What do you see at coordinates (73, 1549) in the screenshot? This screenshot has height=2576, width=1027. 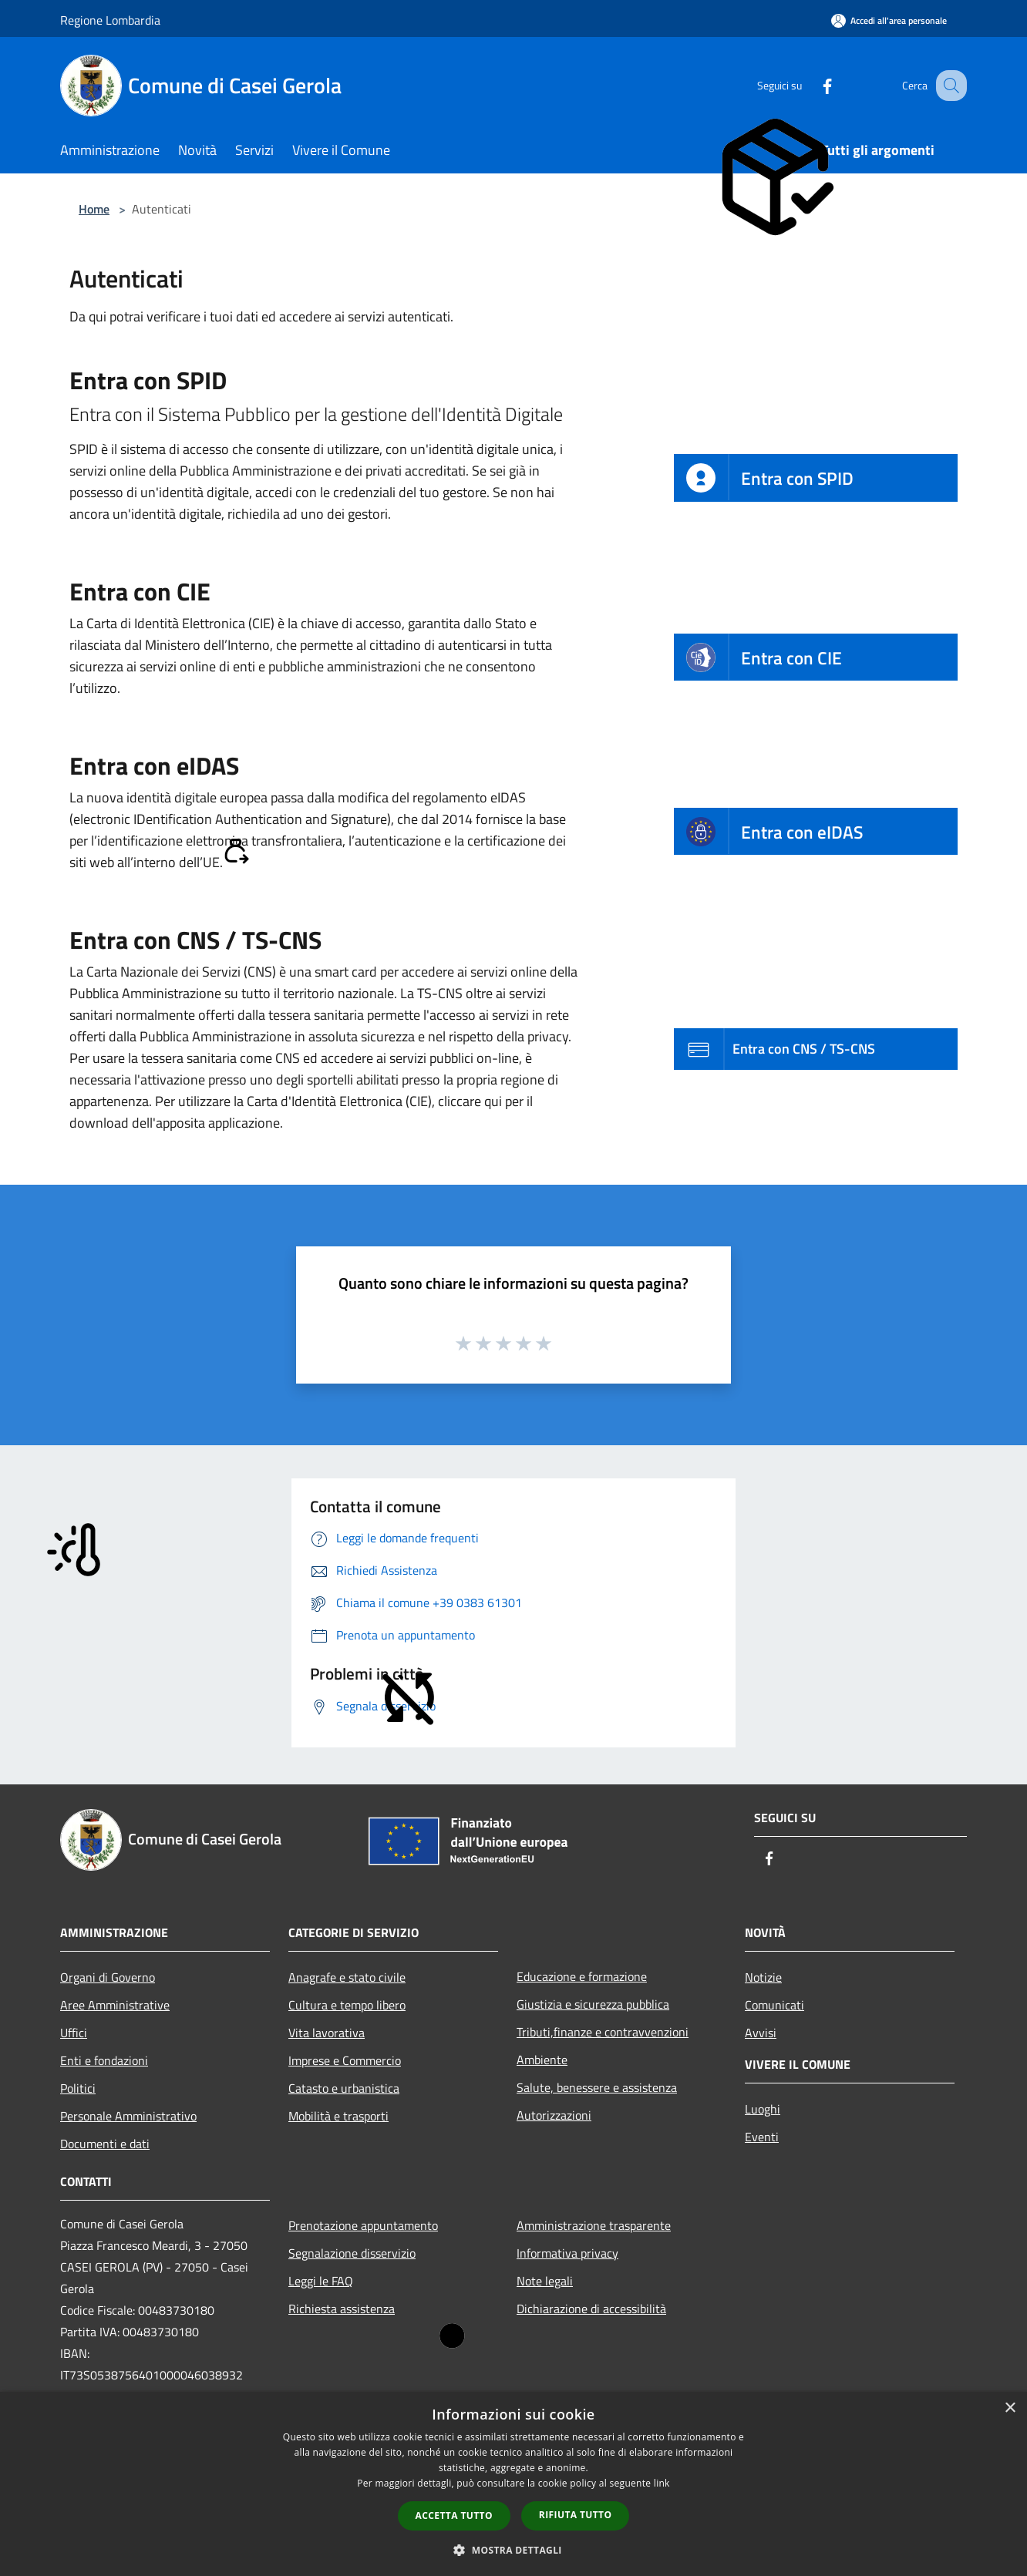 I see `view current outdoor temperature` at bounding box center [73, 1549].